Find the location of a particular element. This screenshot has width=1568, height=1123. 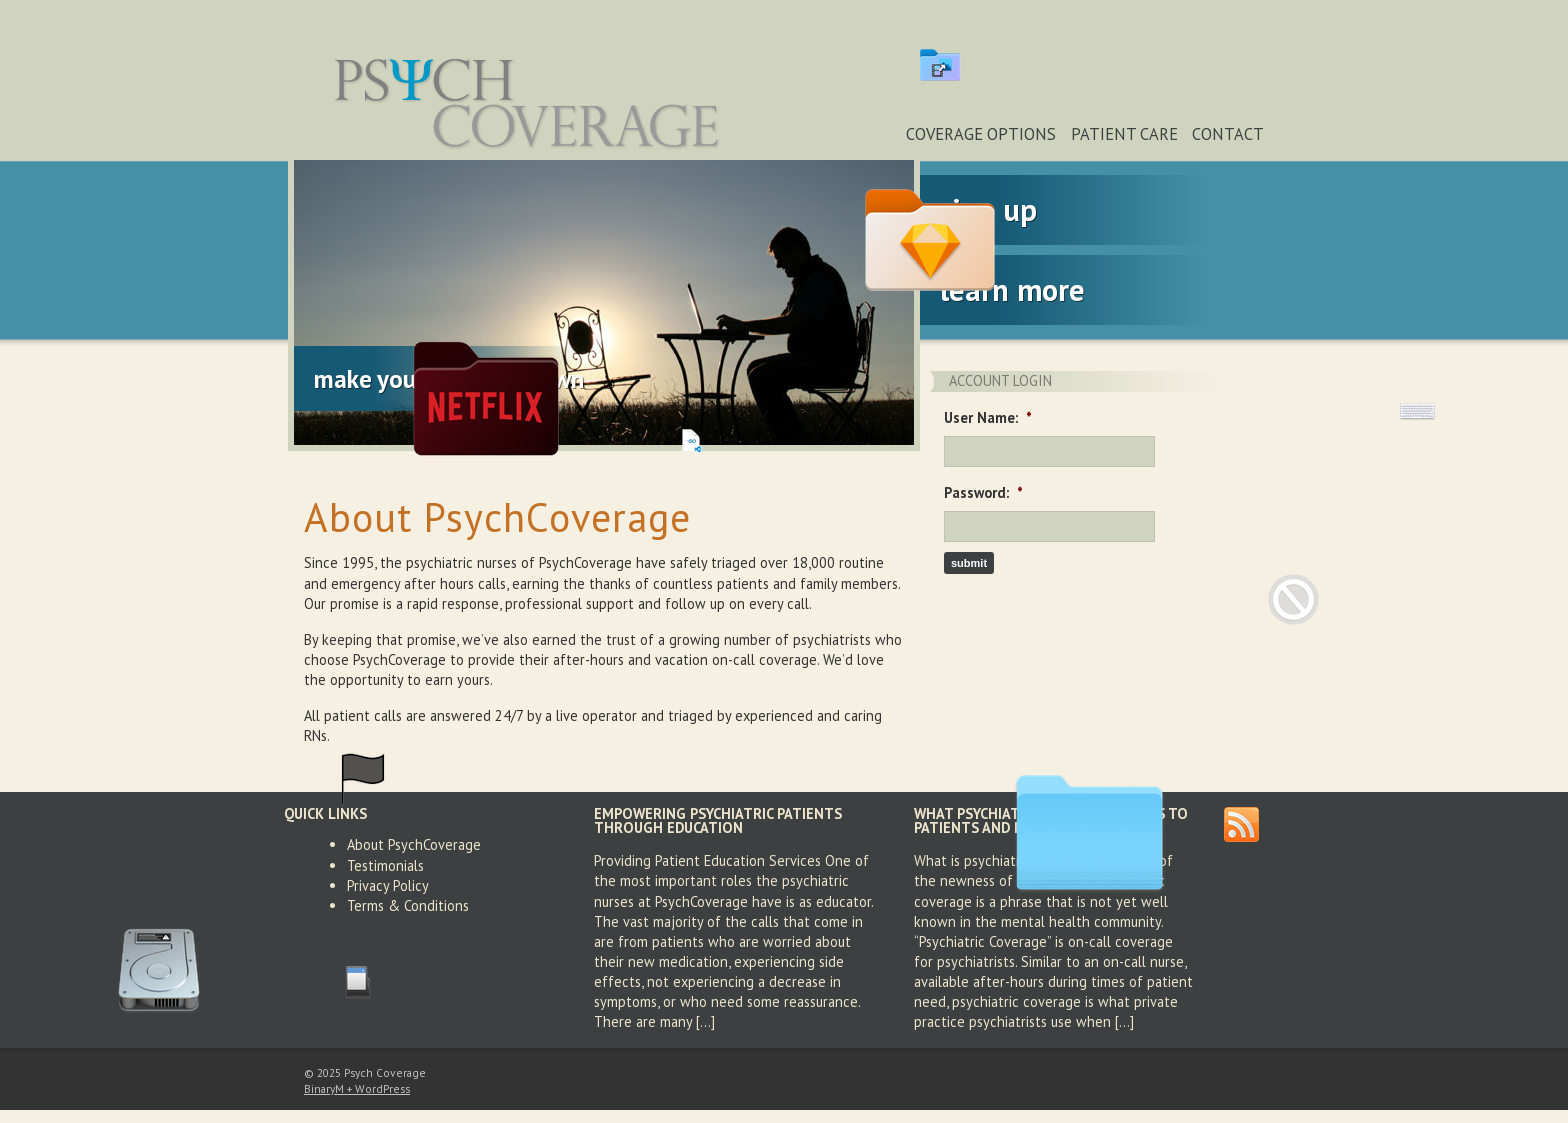

open folder containing Netflix downloads or media is located at coordinates (485, 402).